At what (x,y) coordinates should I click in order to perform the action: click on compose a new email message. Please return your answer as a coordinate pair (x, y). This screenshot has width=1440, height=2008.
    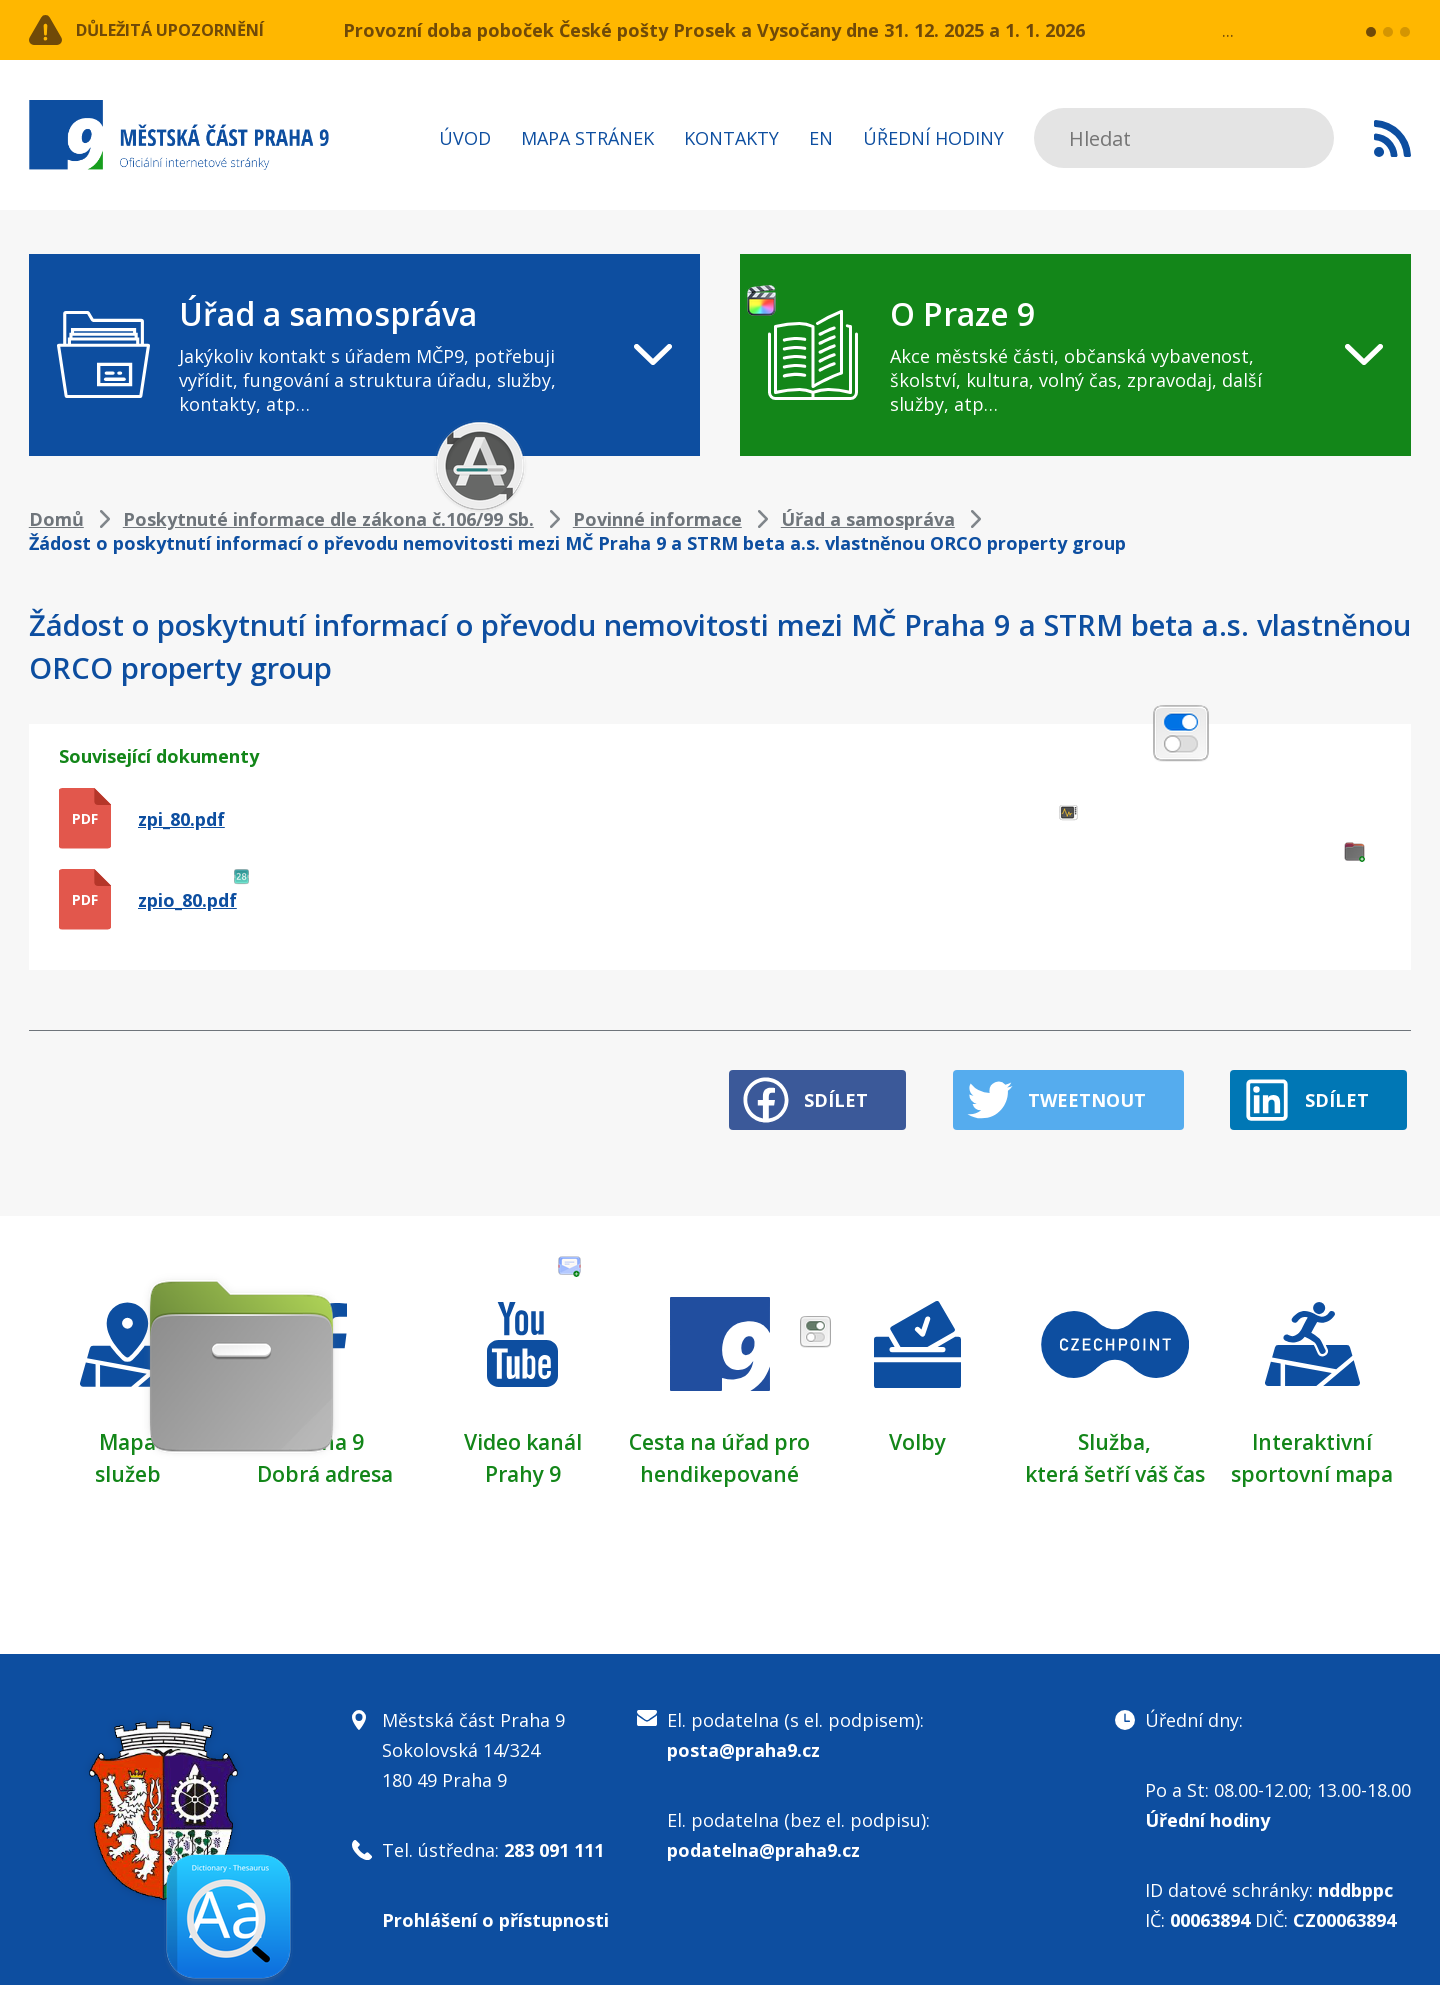
    Looking at the image, I should click on (569, 1265).